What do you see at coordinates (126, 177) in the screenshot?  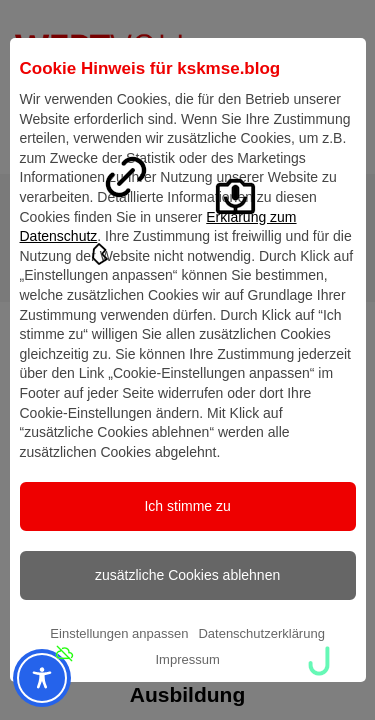 I see `copy or share a link` at bounding box center [126, 177].